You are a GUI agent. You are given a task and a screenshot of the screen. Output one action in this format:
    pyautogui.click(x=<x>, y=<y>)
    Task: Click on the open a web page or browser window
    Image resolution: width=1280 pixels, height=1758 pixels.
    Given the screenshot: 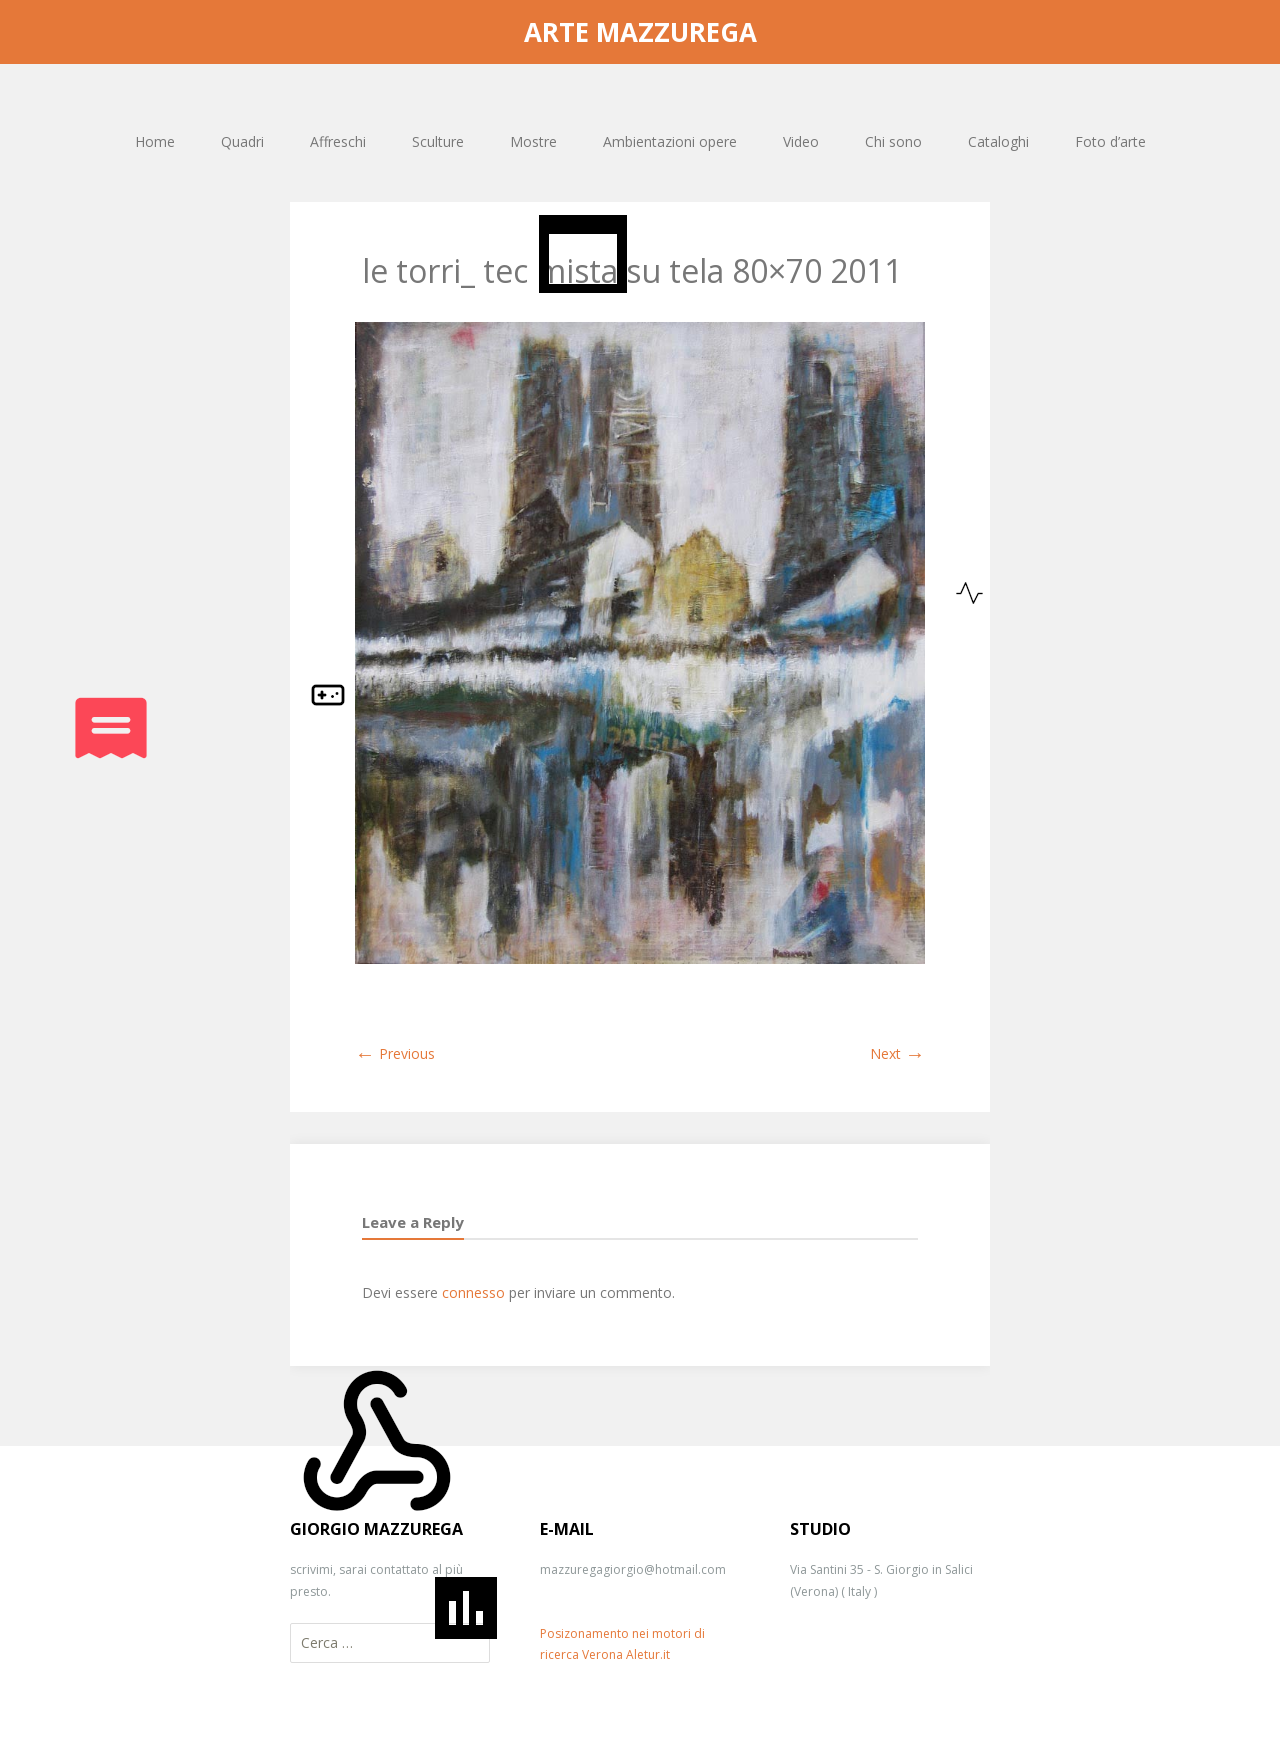 What is the action you would take?
    pyautogui.click(x=583, y=254)
    